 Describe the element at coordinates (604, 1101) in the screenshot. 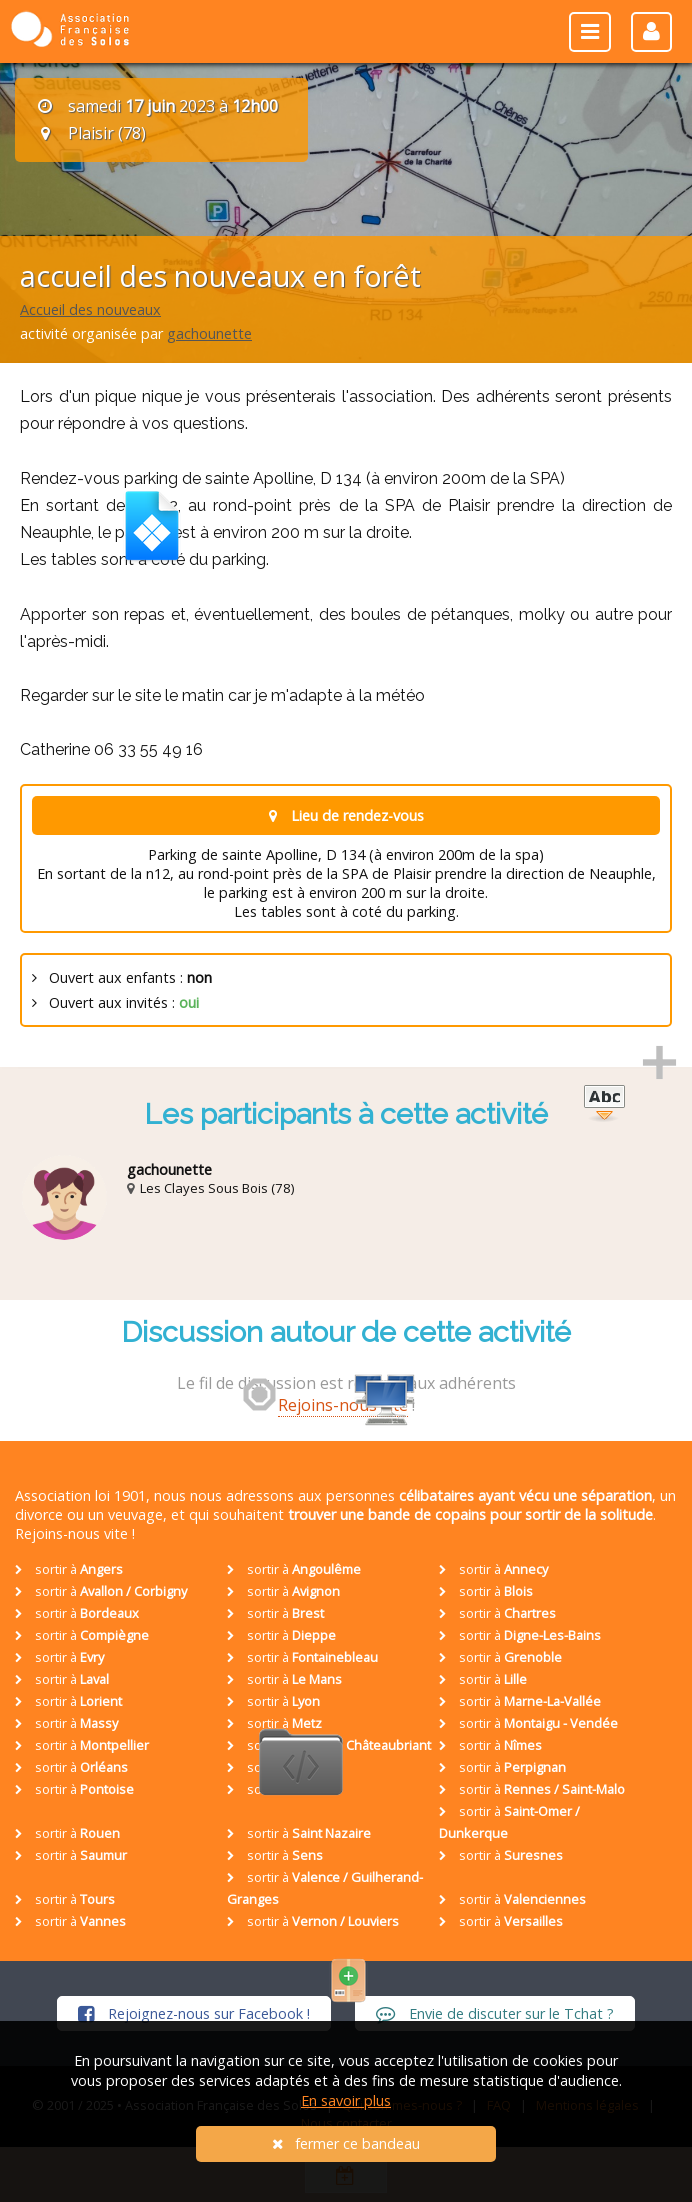

I see `insert text at cursor position` at that location.